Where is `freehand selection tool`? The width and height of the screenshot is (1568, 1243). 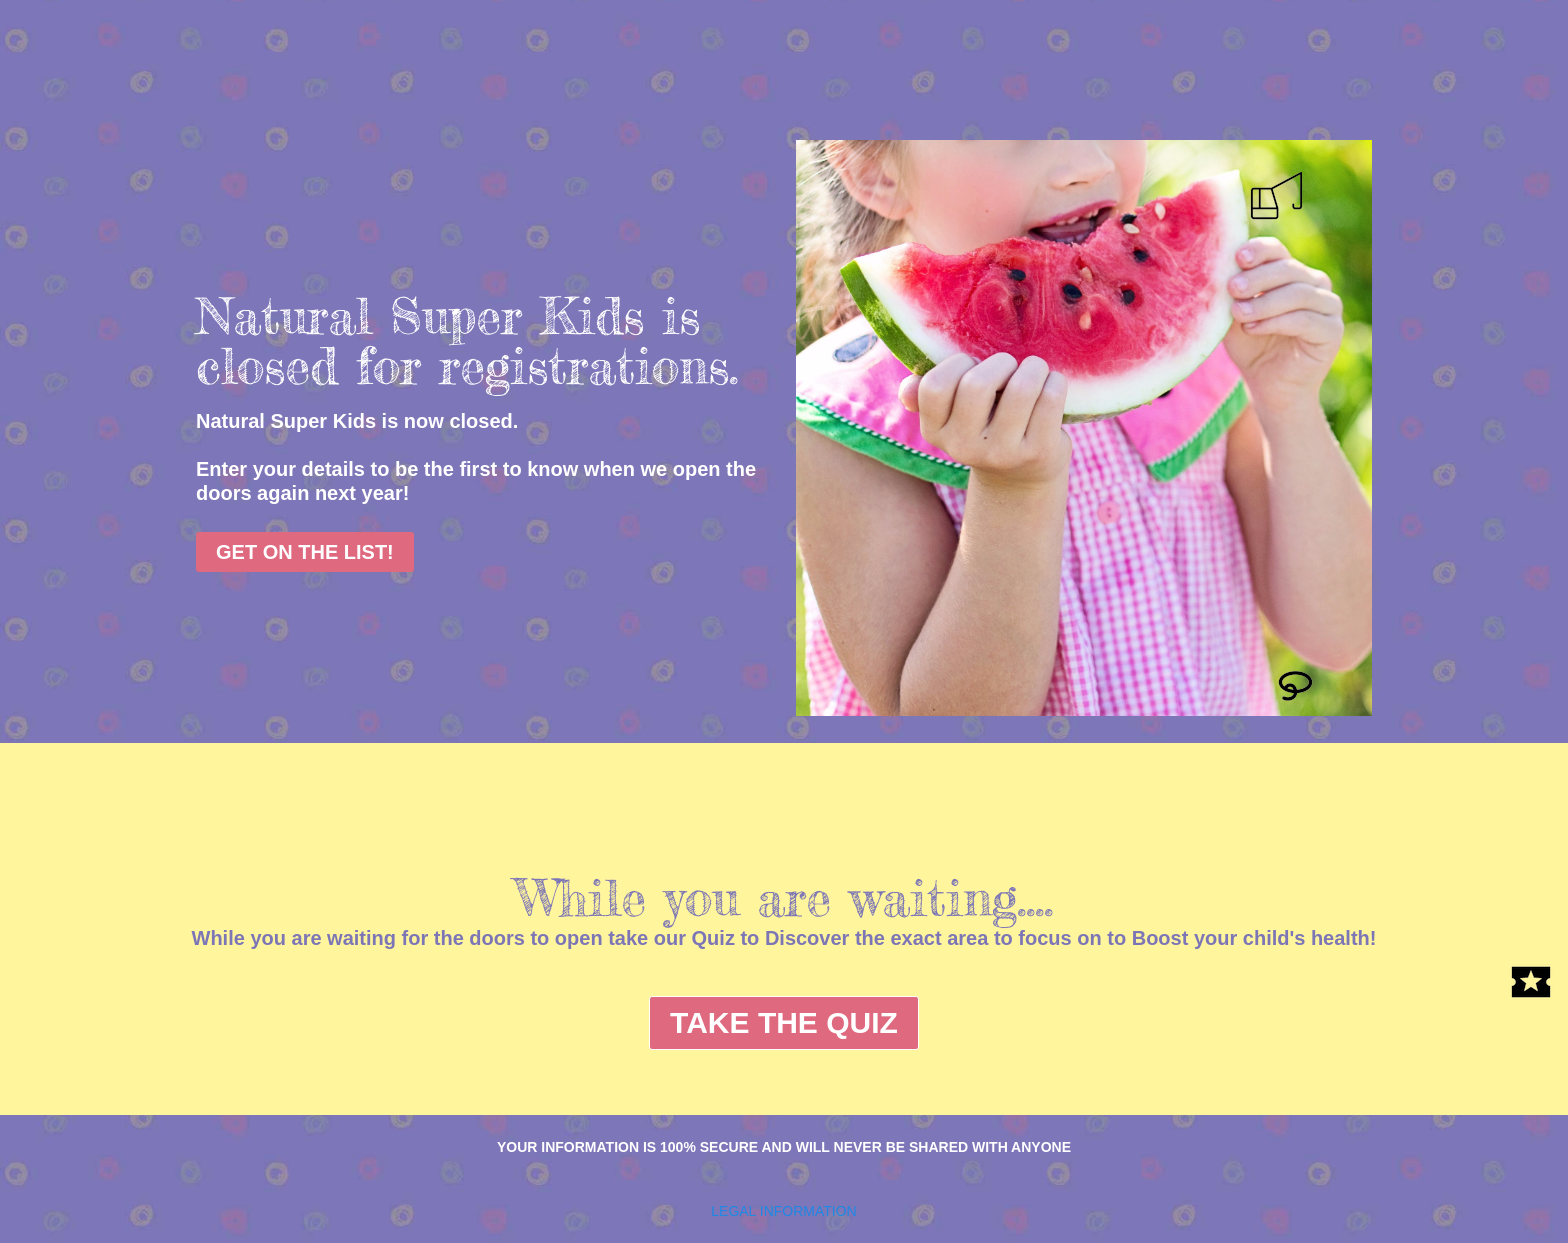 freehand selection tool is located at coordinates (1295, 684).